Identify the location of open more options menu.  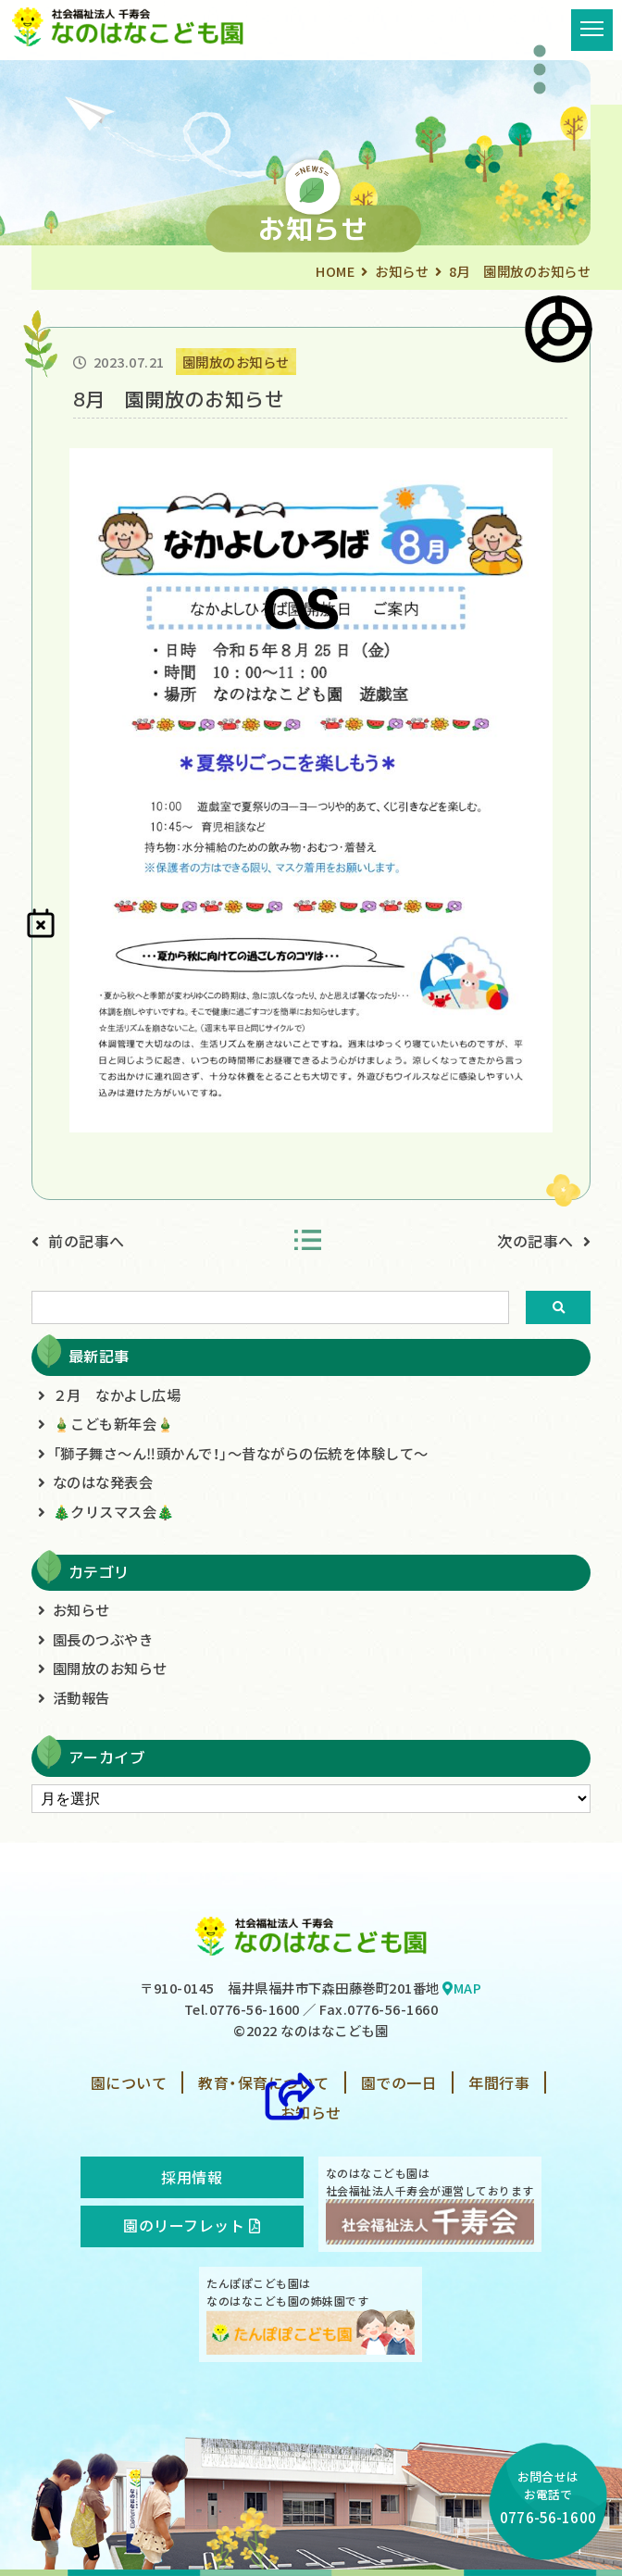
(540, 69).